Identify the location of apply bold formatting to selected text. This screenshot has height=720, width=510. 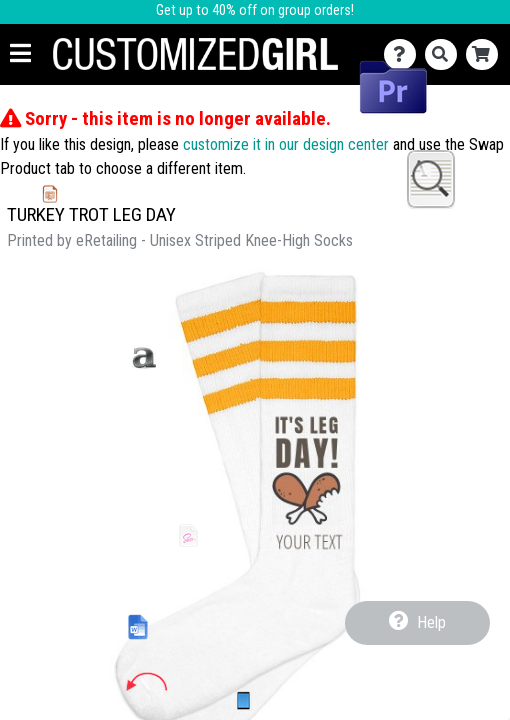
(144, 358).